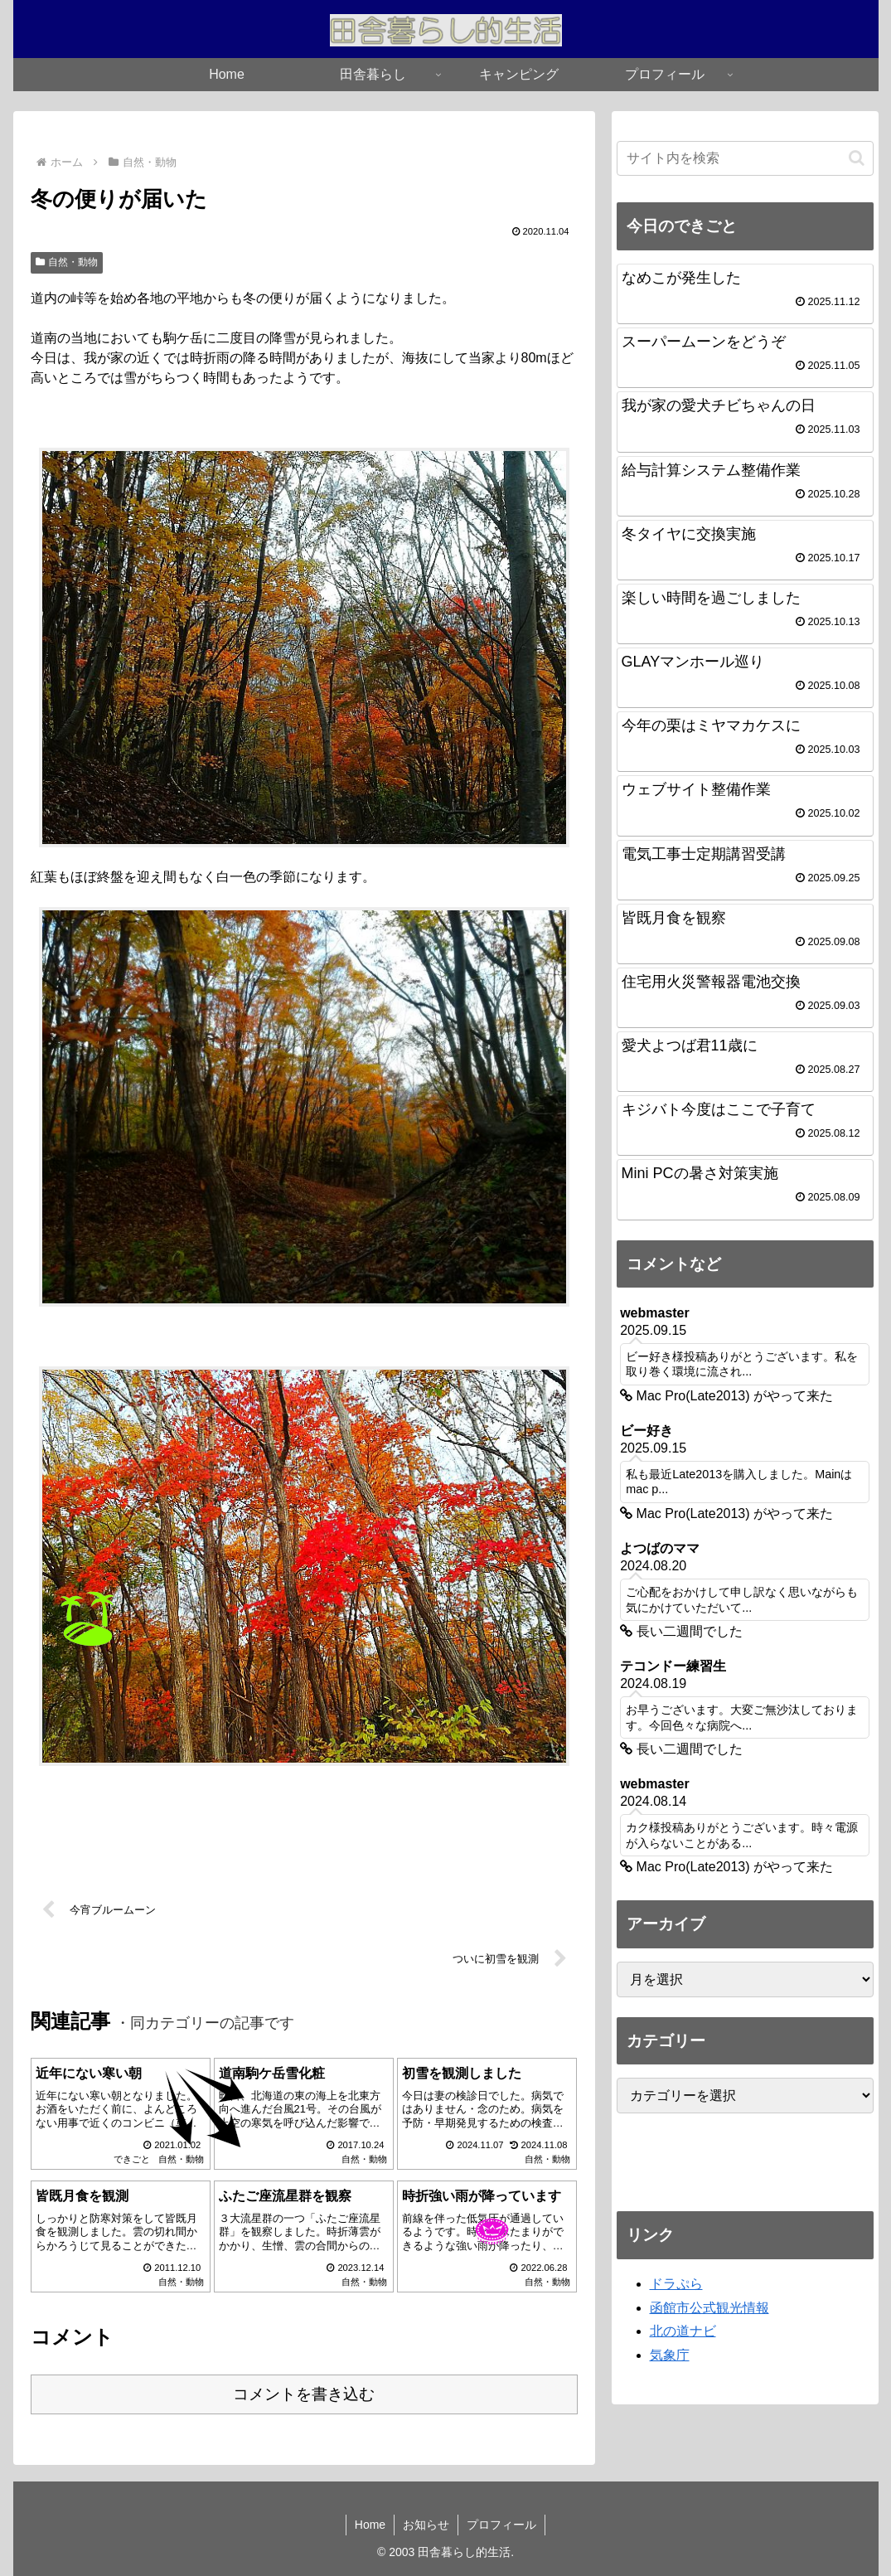 The height and width of the screenshot is (2576, 891). I want to click on indicates an attack or strike action, so click(205, 2107).